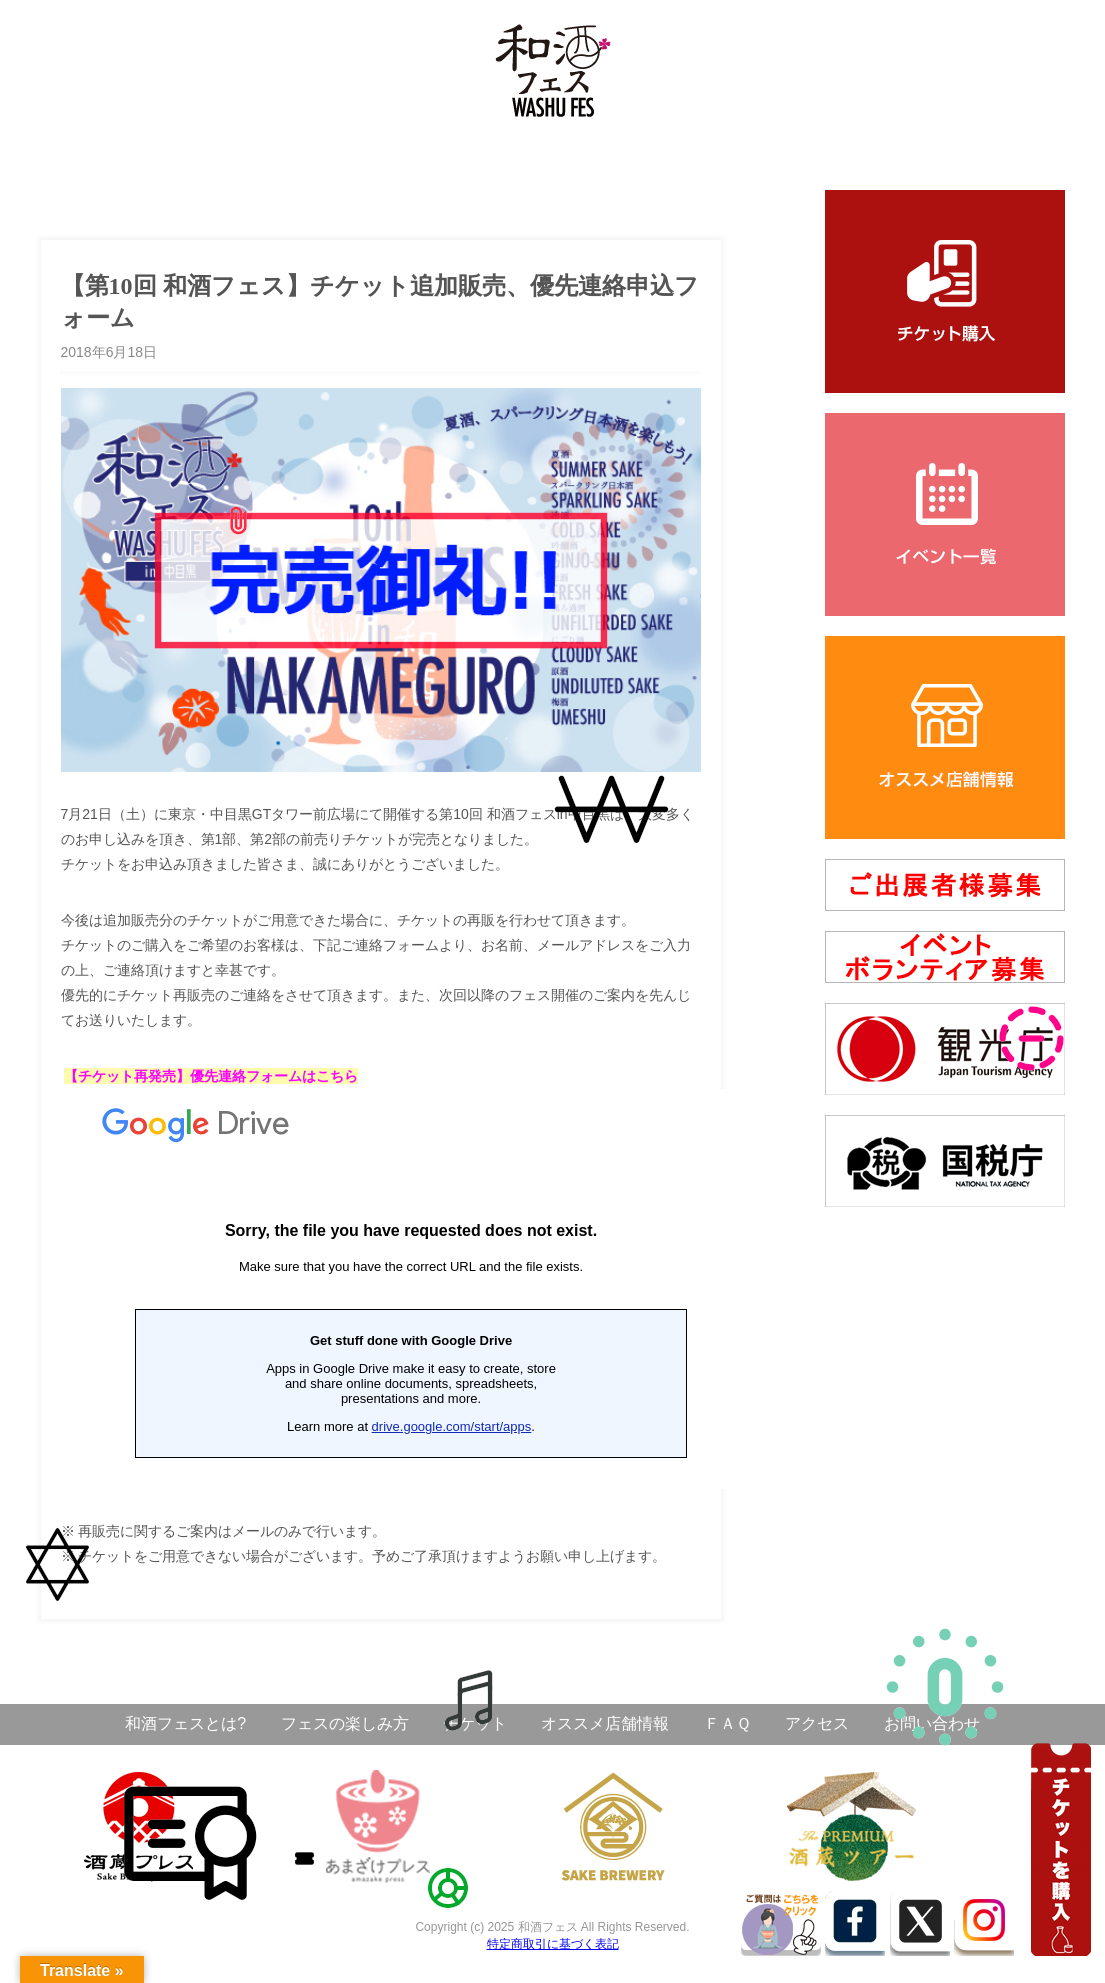 The width and height of the screenshot is (1105, 1983). What do you see at coordinates (238, 520) in the screenshot?
I see `attach a file to your message` at bounding box center [238, 520].